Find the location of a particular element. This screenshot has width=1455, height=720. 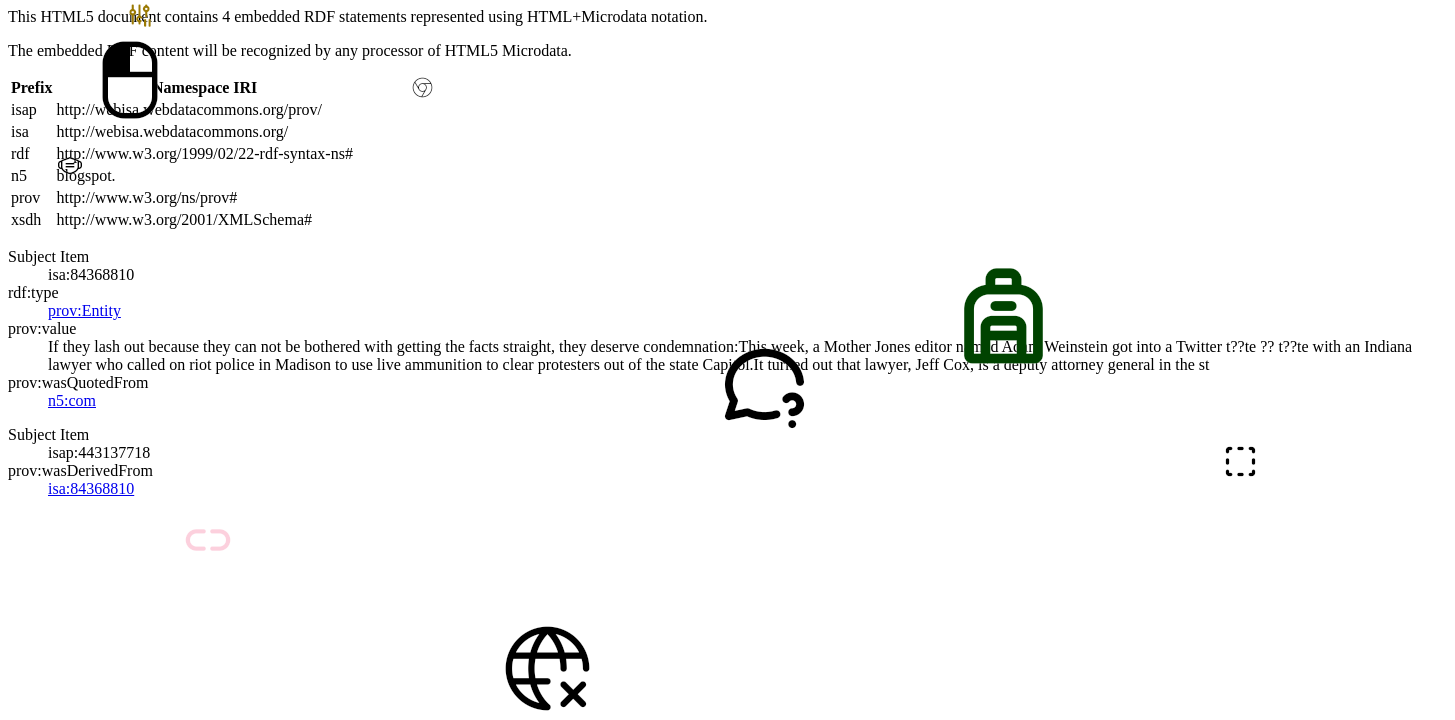

pause automatic adjustments or settings sync is located at coordinates (139, 14).